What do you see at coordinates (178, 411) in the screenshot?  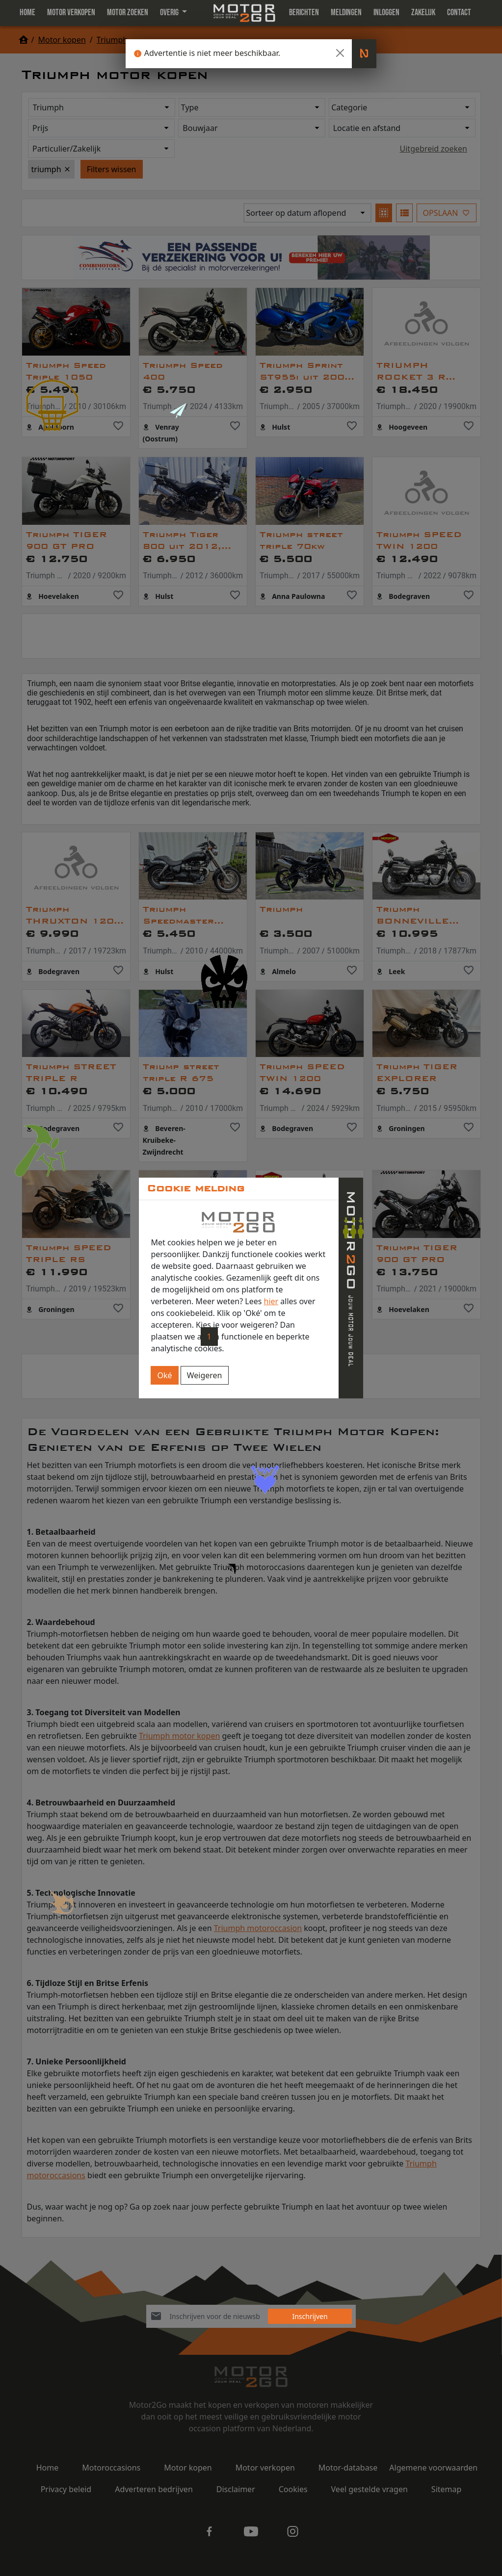 I see `send a message` at bounding box center [178, 411].